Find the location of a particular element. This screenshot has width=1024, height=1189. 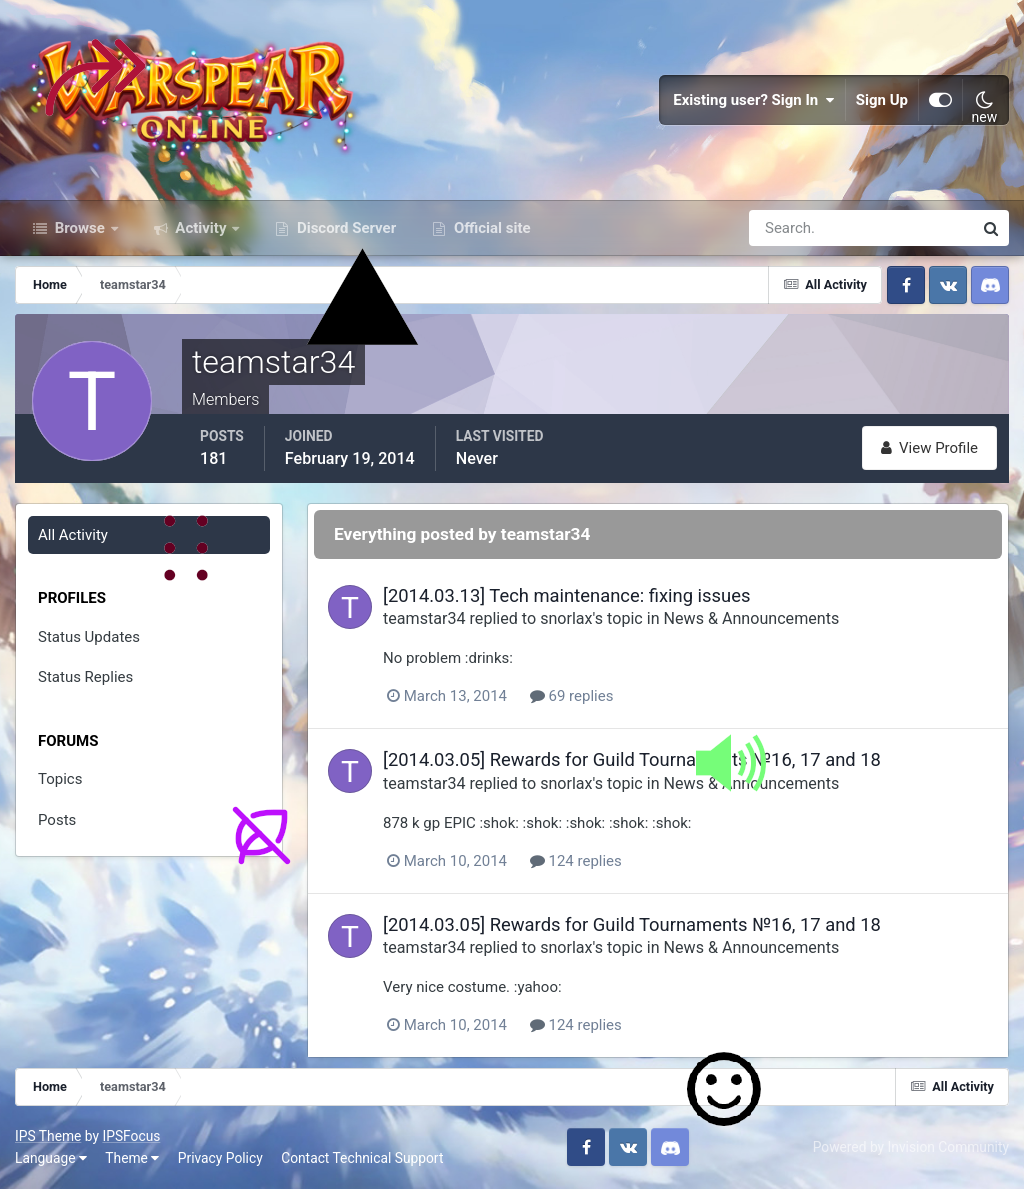

drag to reorder items in a list is located at coordinates (186, 548).